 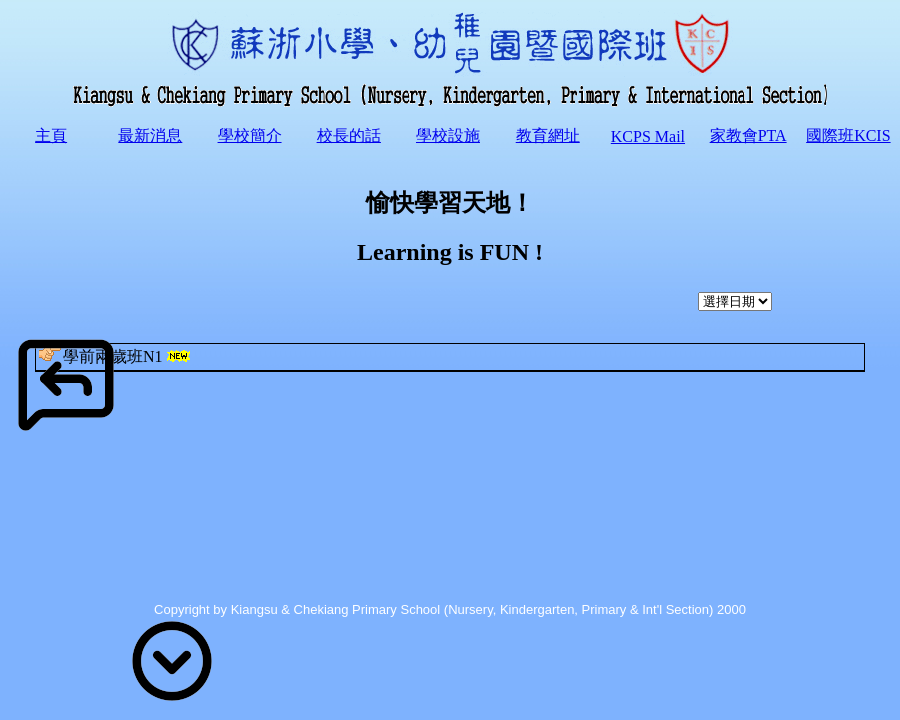 I want to click on reply to a message, so click(x=66, y=383).